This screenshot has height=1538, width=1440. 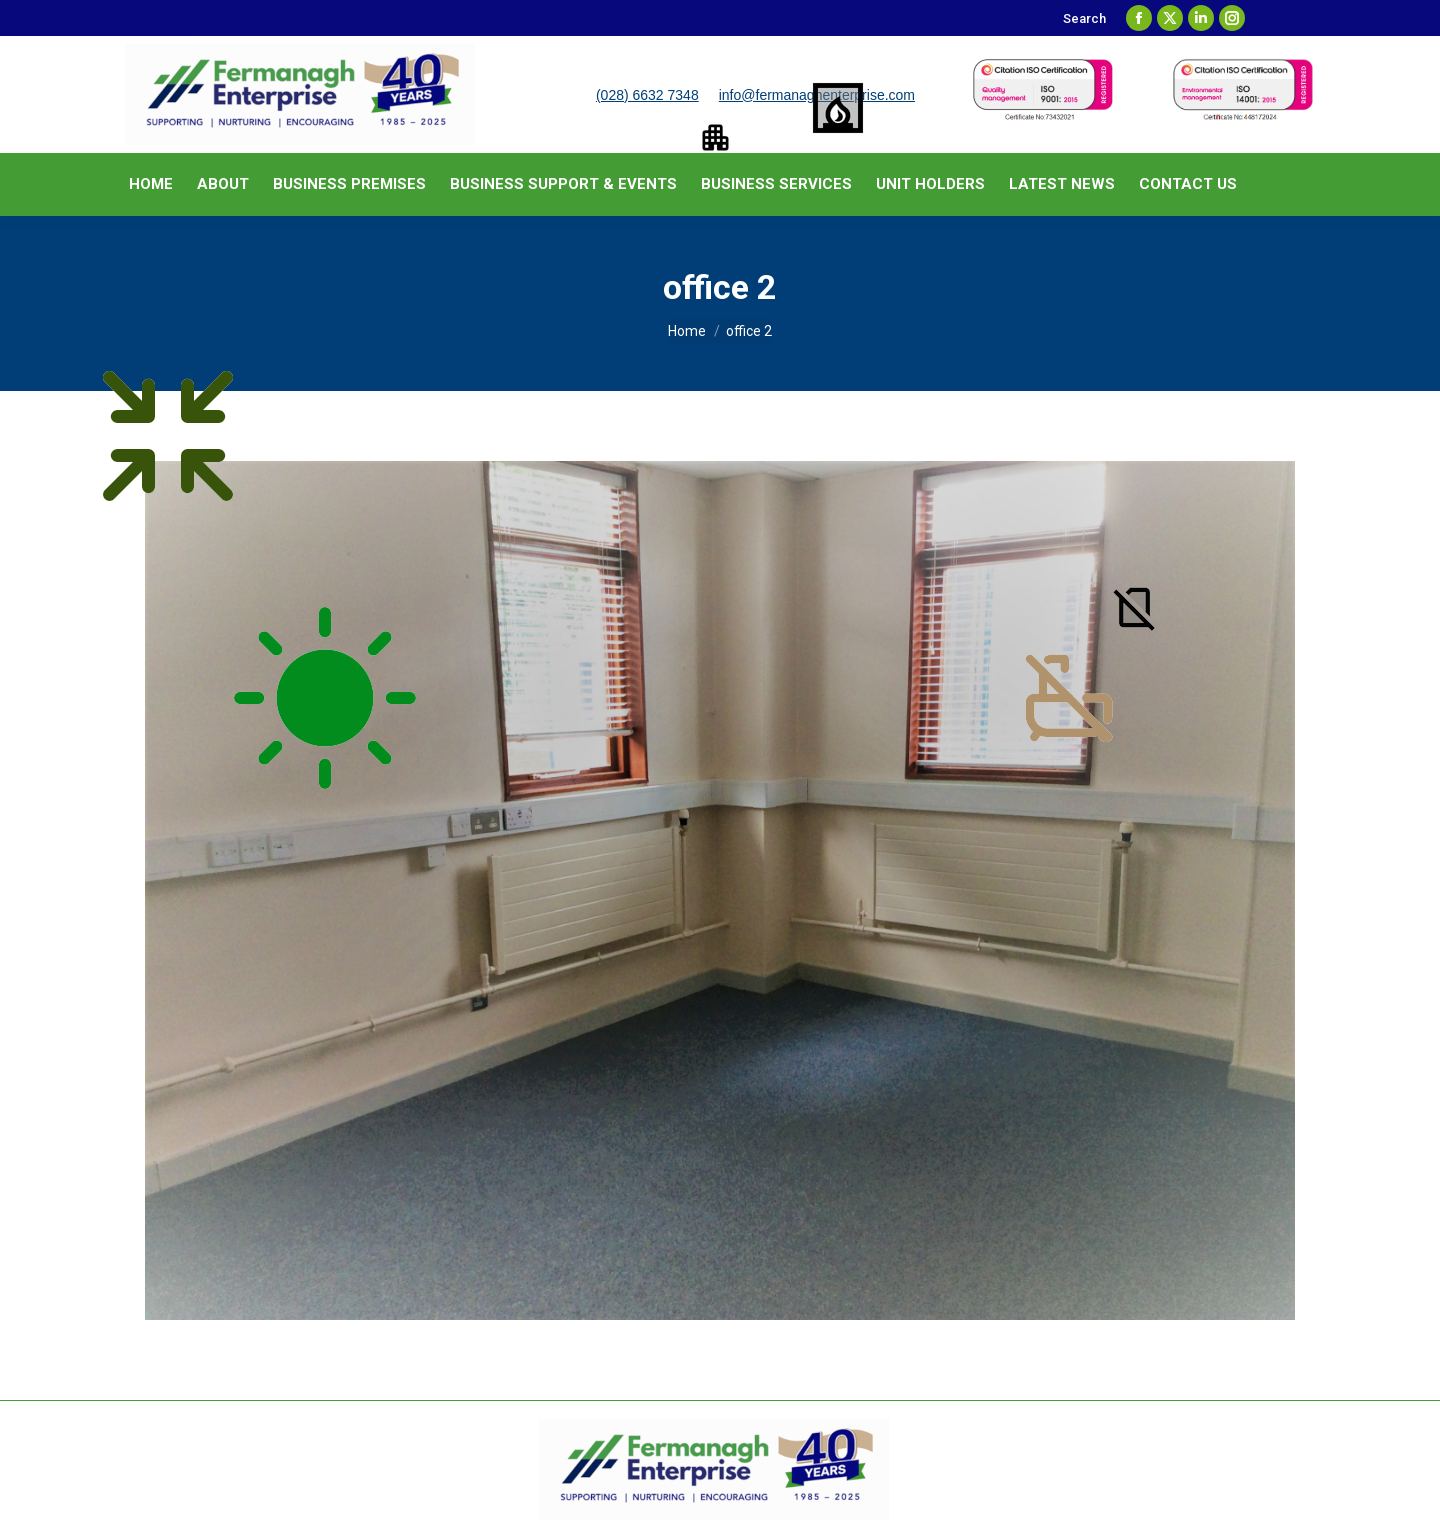 What do you see at coordinates (168, 436) in the screenshot?
I see `minimize or reduce window size` at bounding box center [168, 436].